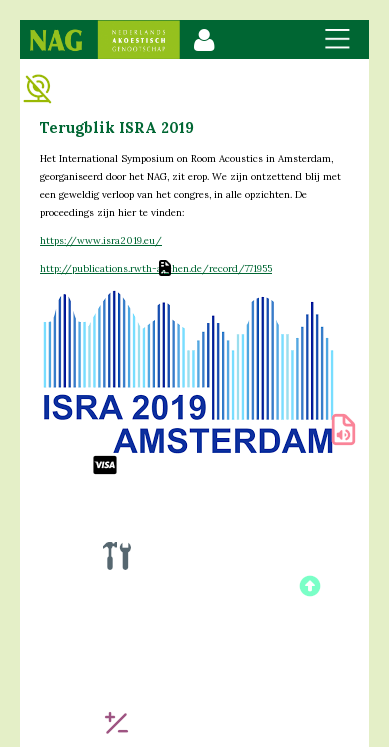 The height and width of the screenshot is (747, 389). What do you see at coordinates (38, 89) in the screenshot?
I see `webcam is disabled or turned off` at bounding box center [38, 89].